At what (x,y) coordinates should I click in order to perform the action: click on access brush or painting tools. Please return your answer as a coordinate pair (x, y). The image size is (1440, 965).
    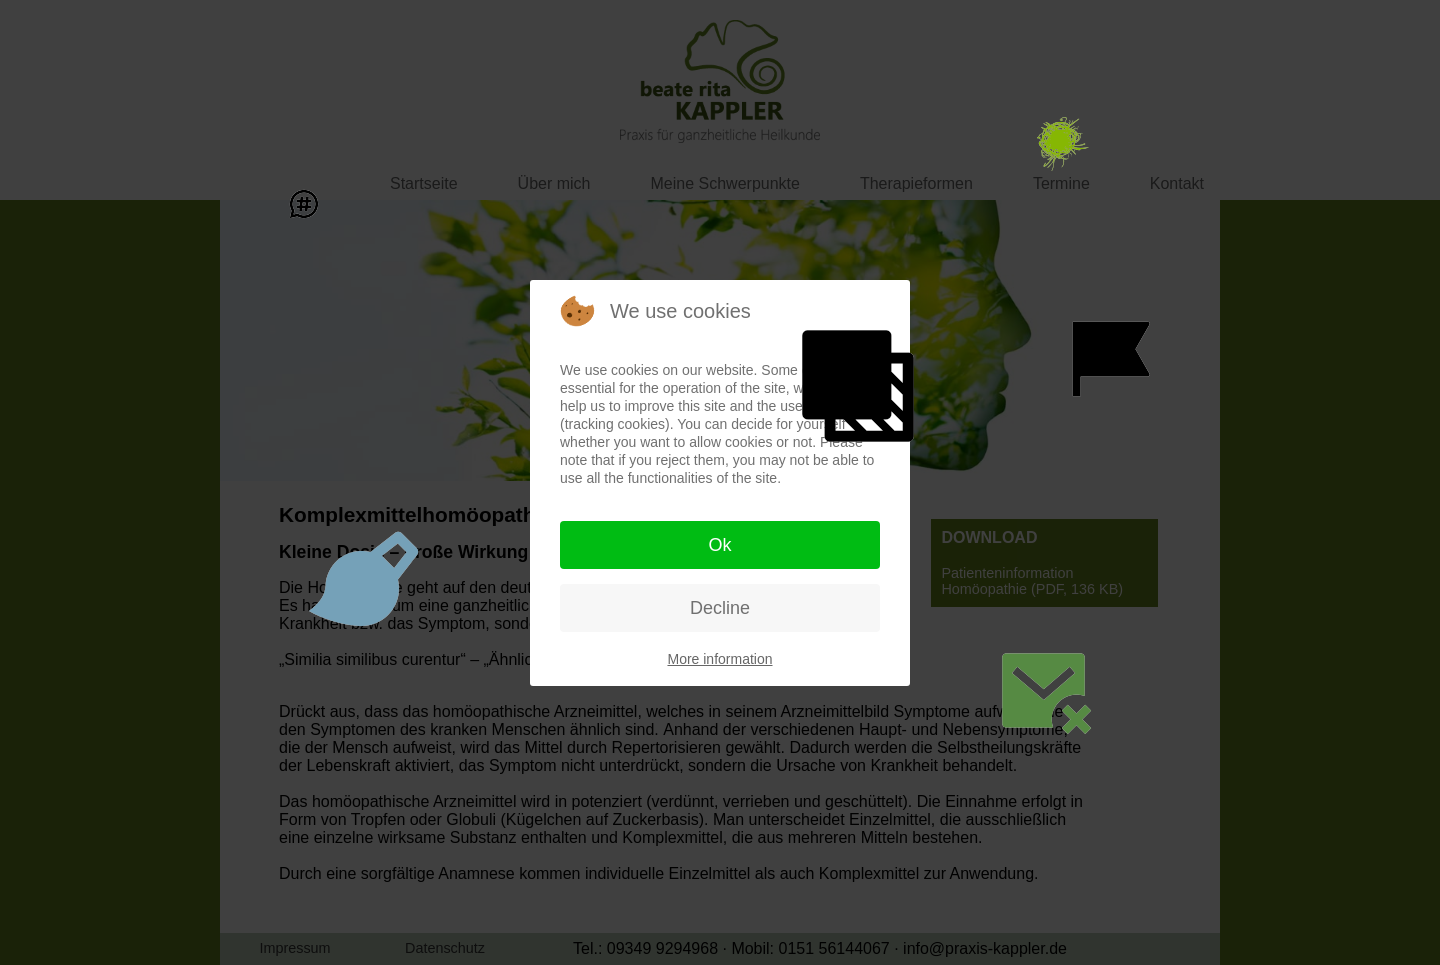
    Looking at the image, I should click on (364, 581).